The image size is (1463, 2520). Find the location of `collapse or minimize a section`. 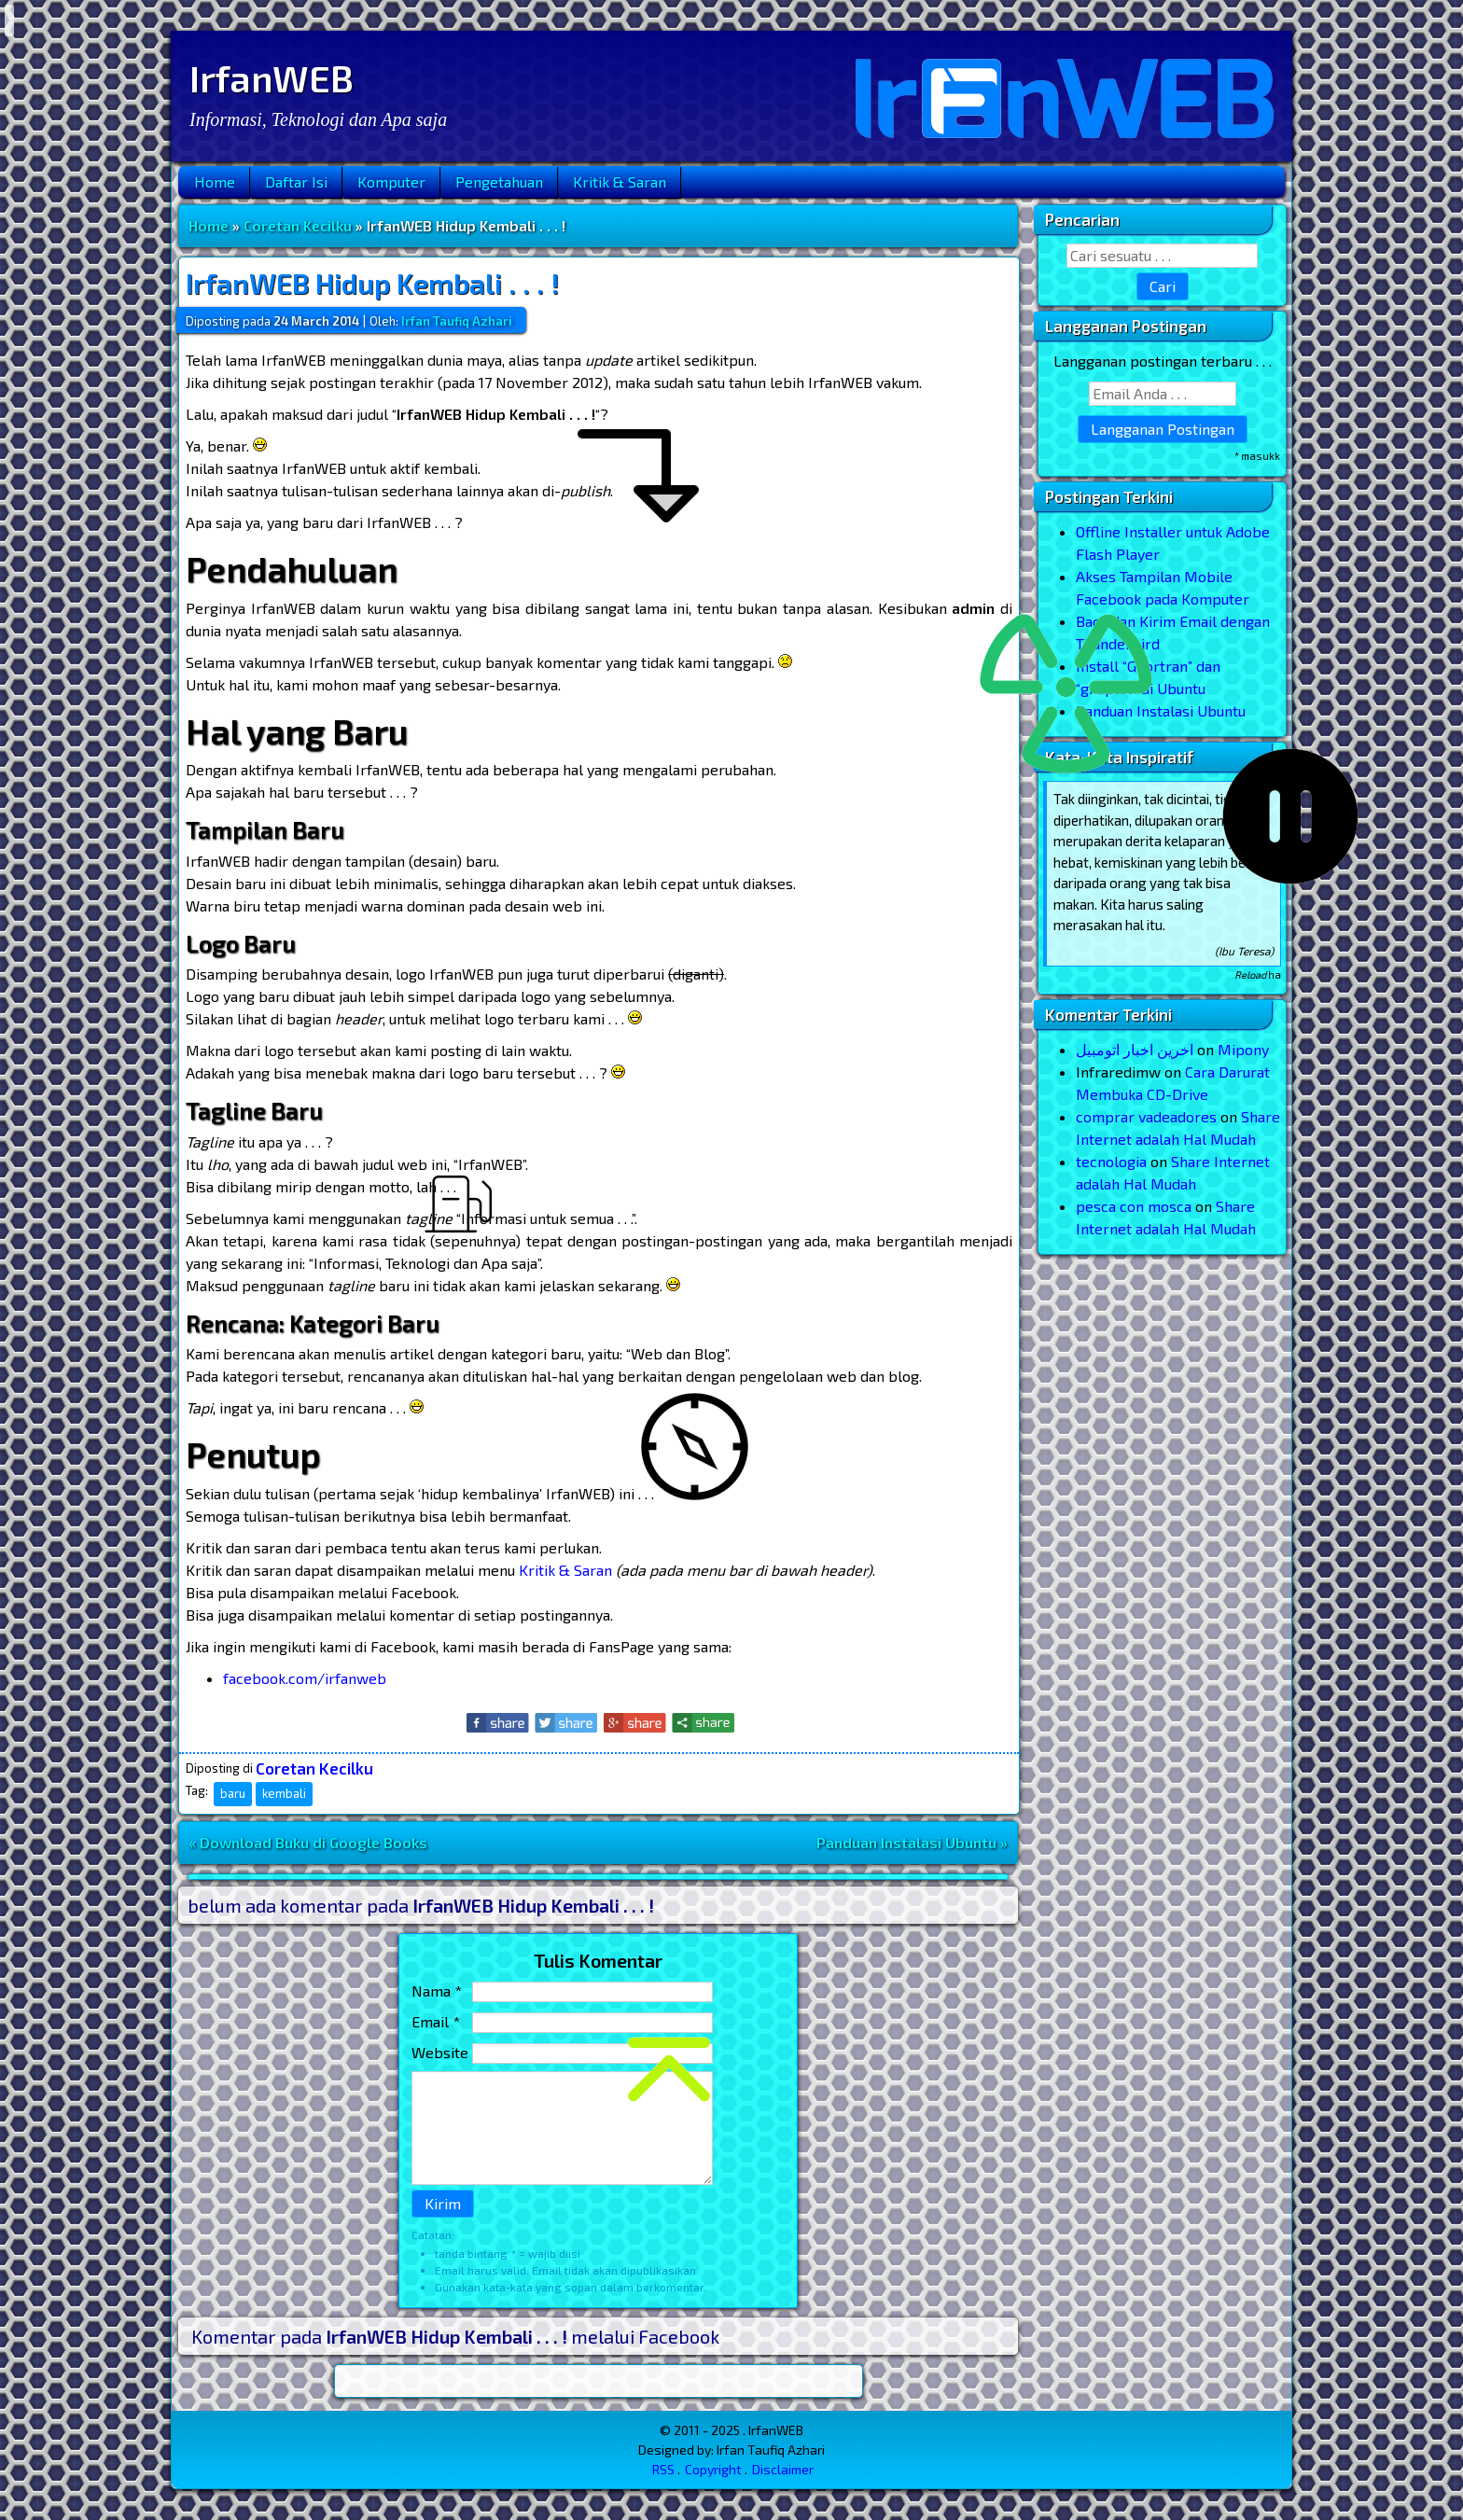

collapse or minimize a section is located at coordinates (669, 2068).